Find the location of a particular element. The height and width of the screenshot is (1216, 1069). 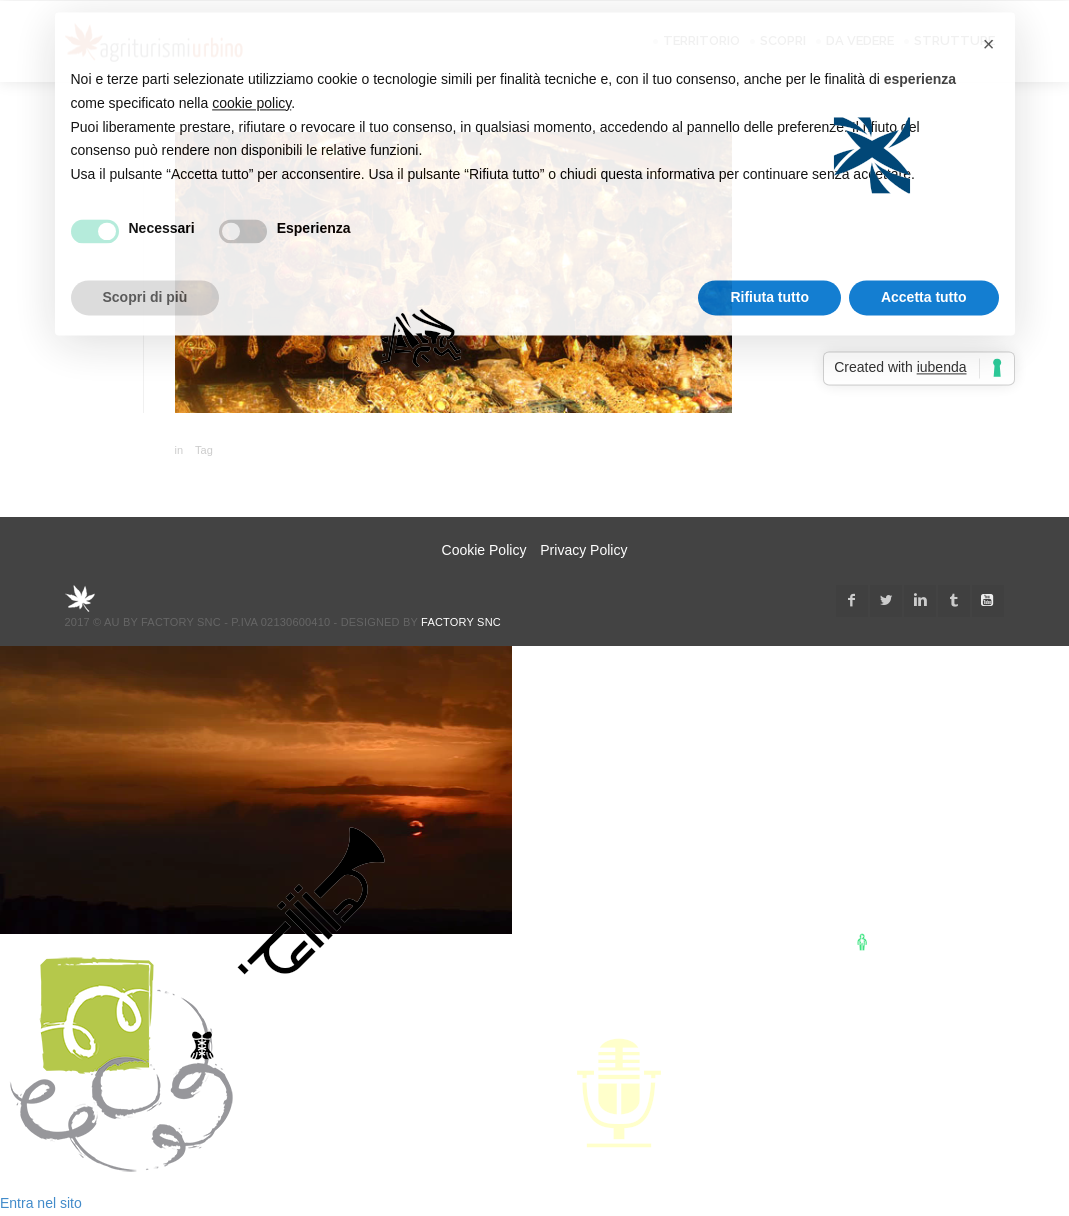

indicates internal damage or injury status is located at coordinates (862, 942).